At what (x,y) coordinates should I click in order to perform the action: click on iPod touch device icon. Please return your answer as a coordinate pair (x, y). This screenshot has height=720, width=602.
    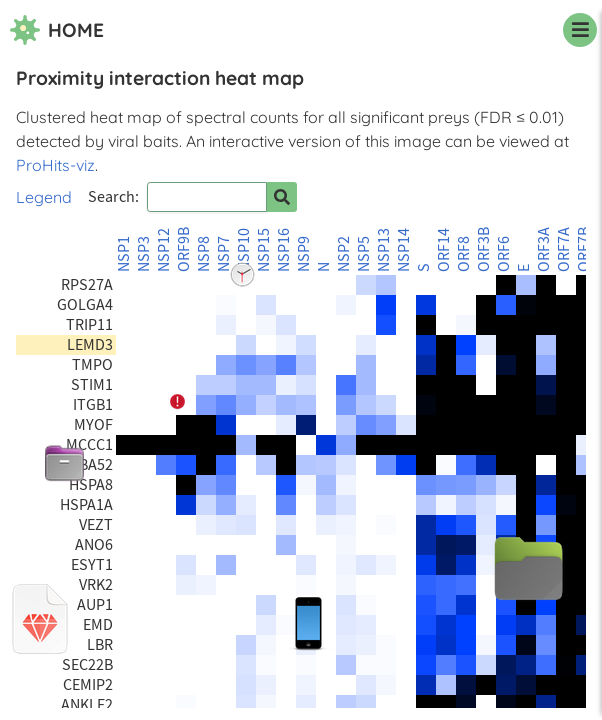
    Looking at the image, I should click on (308, 622).